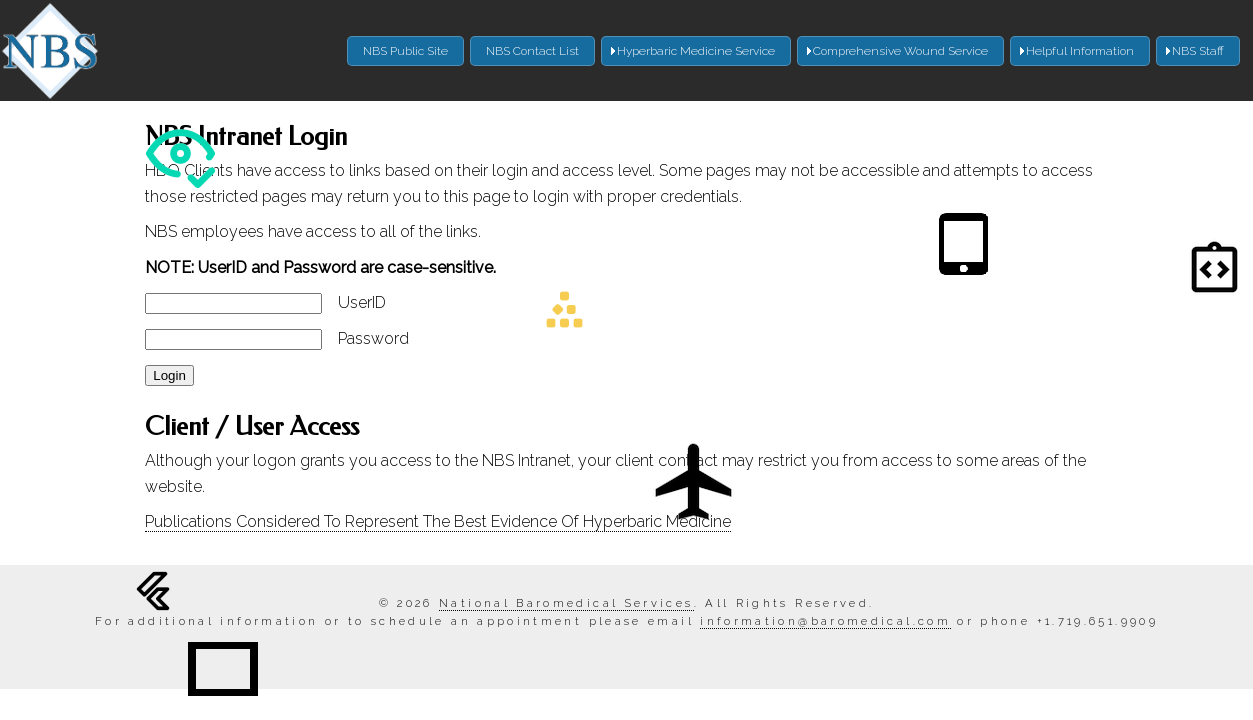 The width and height of the screenshot is (1253, 720). What do you see at coordinates (223, 669) in the screenshot?
I see `crop image to 5:4 aspect ratio` at bounding box center [223, 669].